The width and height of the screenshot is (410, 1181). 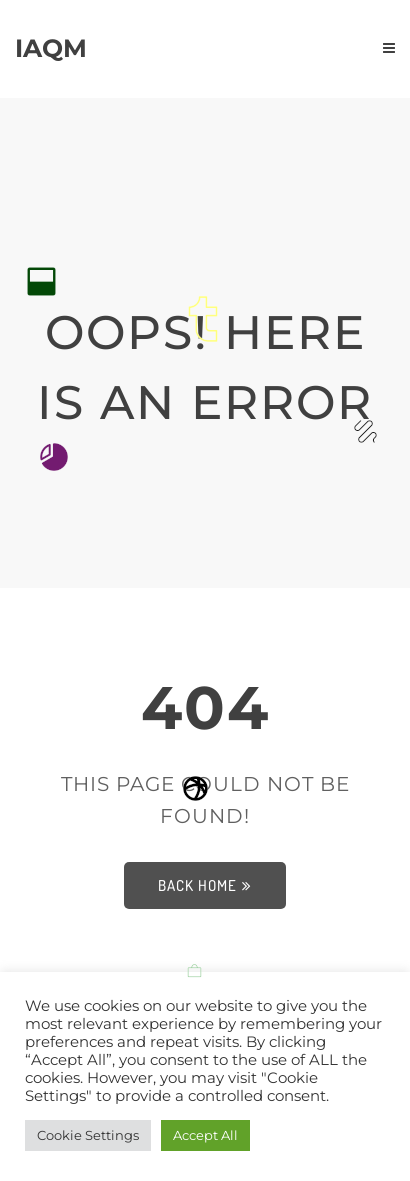 What do you see at coordinates (195, 788) in the screenshot?
I see `access games or entertainment section` at bounding box center [195, 788].